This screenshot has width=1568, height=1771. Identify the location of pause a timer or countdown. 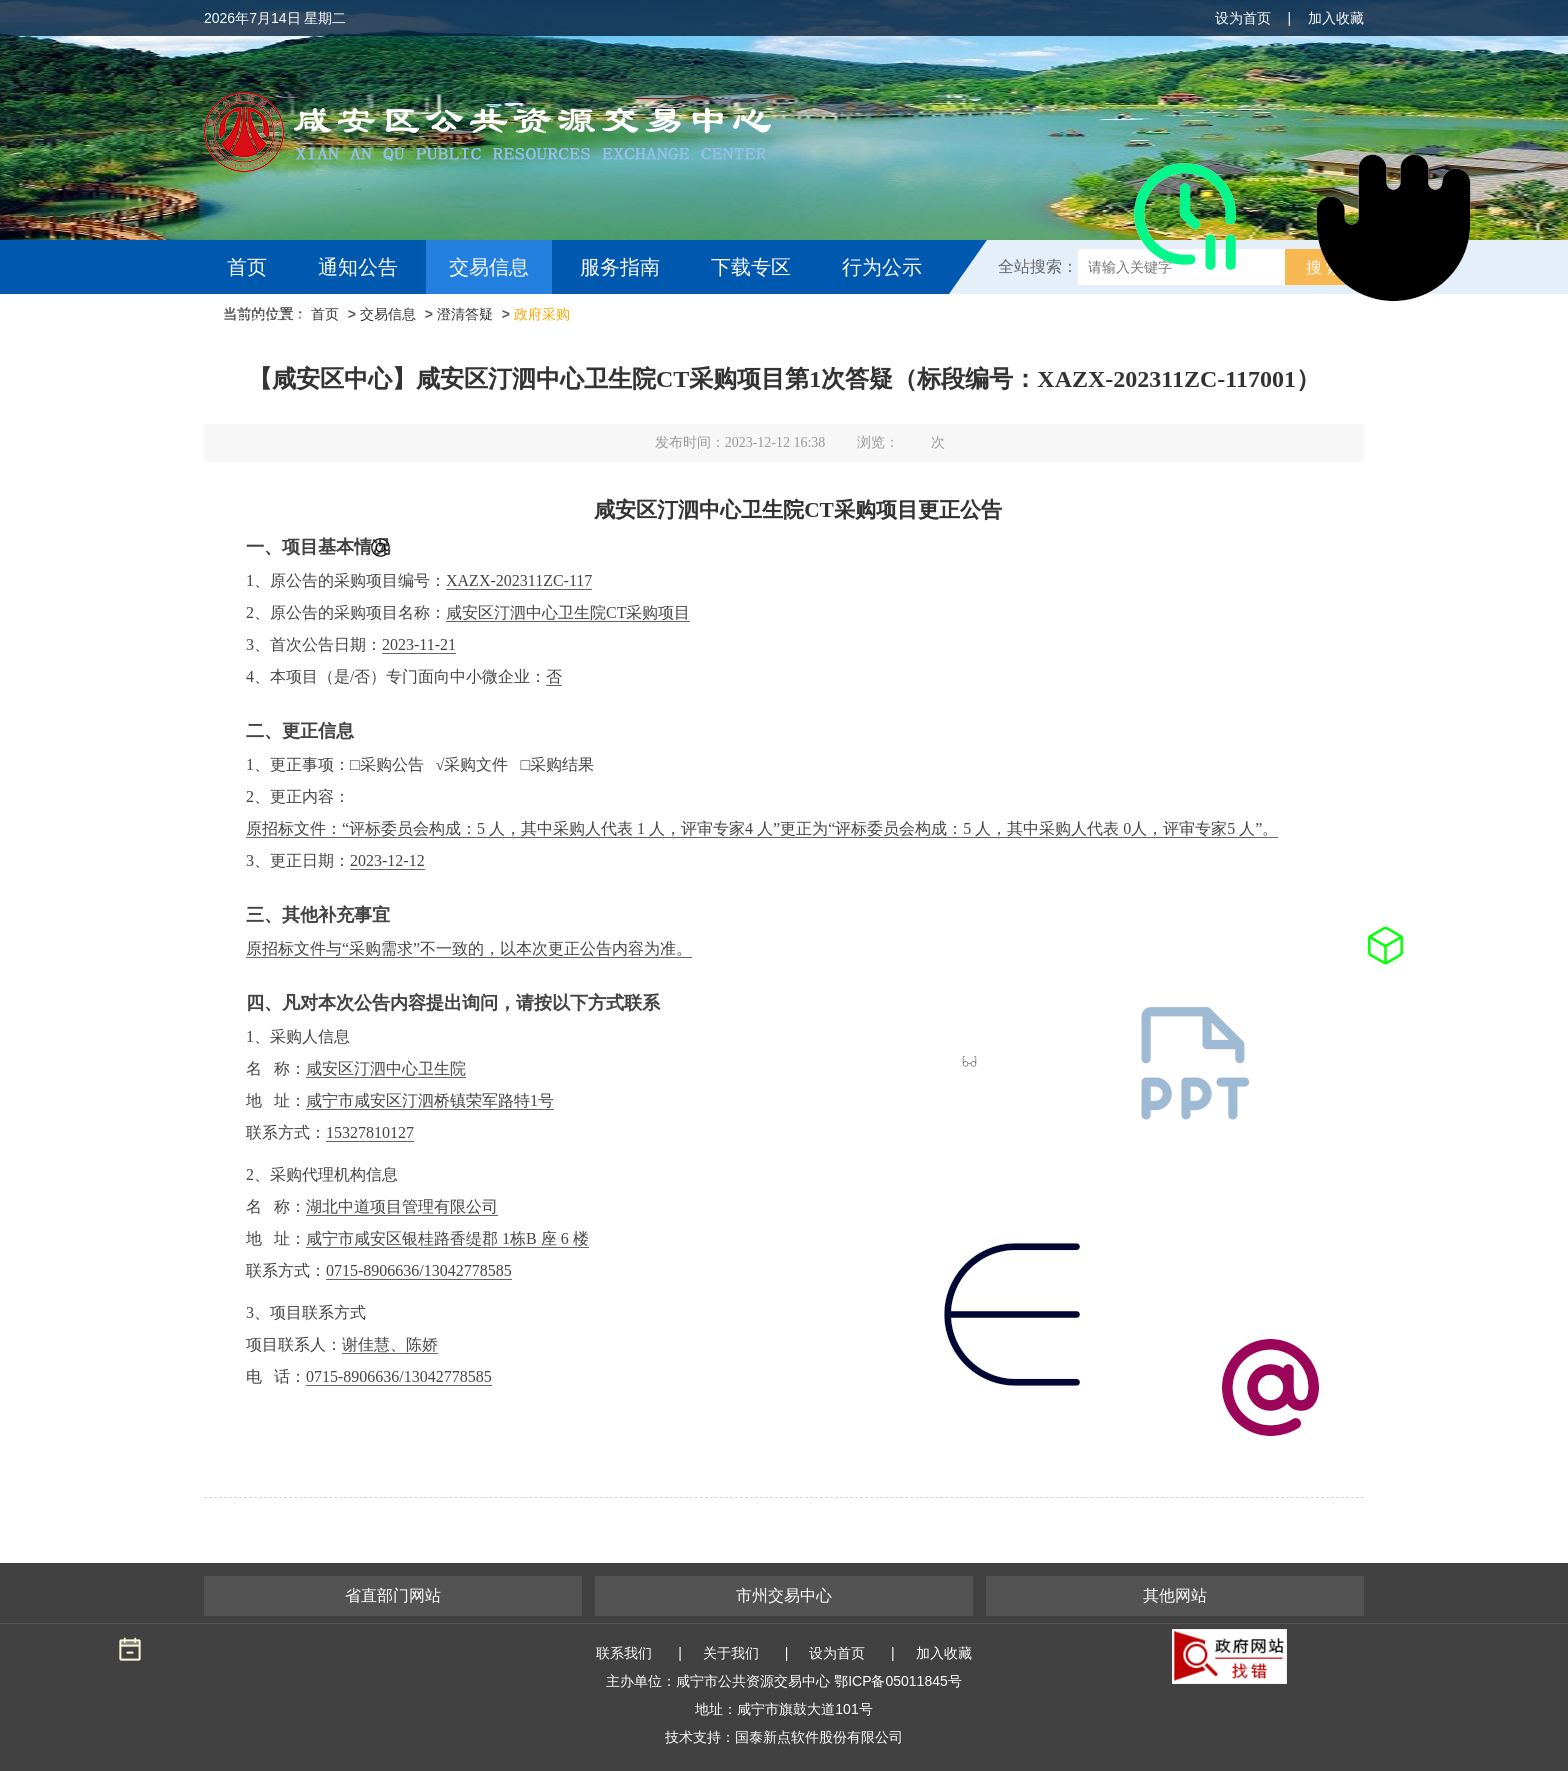
(1185, 214).